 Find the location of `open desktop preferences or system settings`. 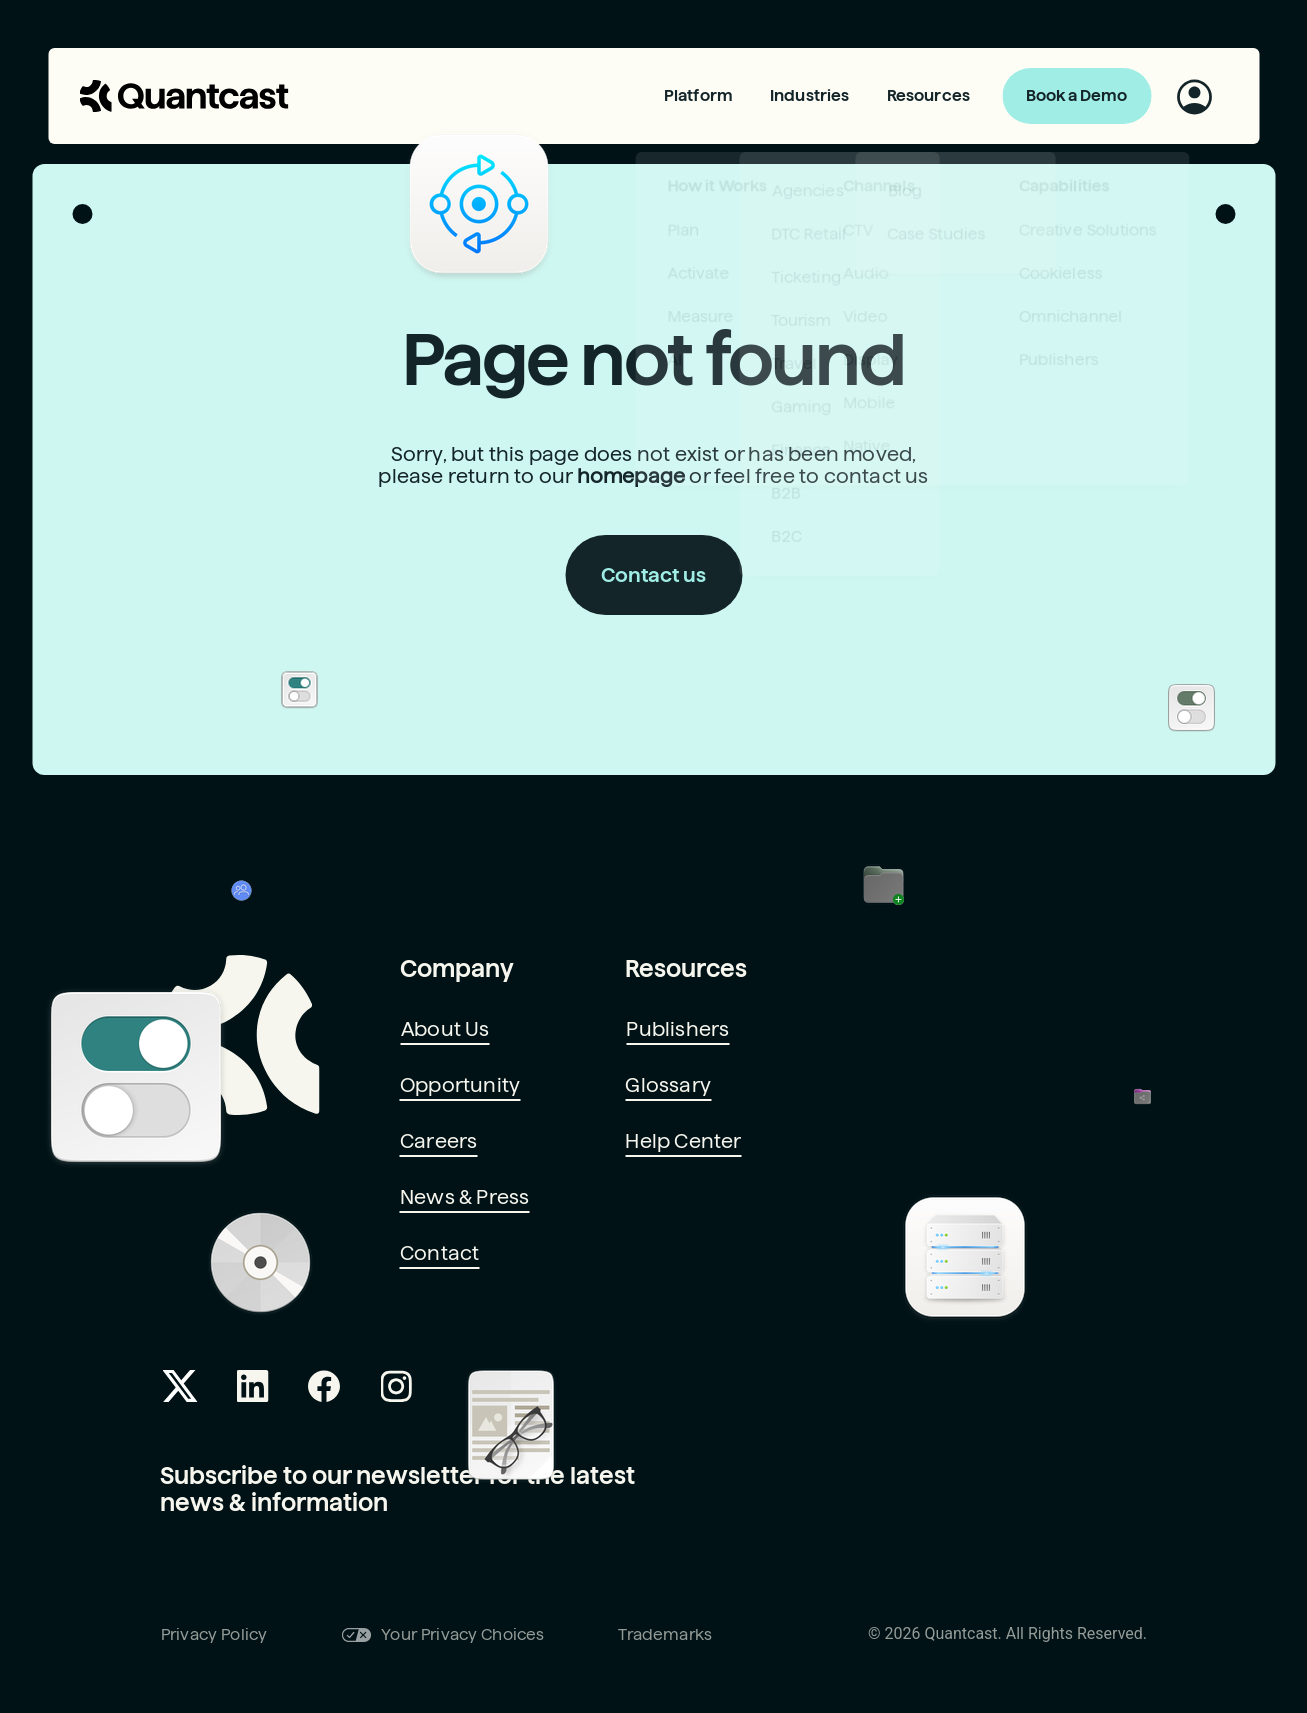

open desktop preferences or system settings is located at coordinates (136, 1077).